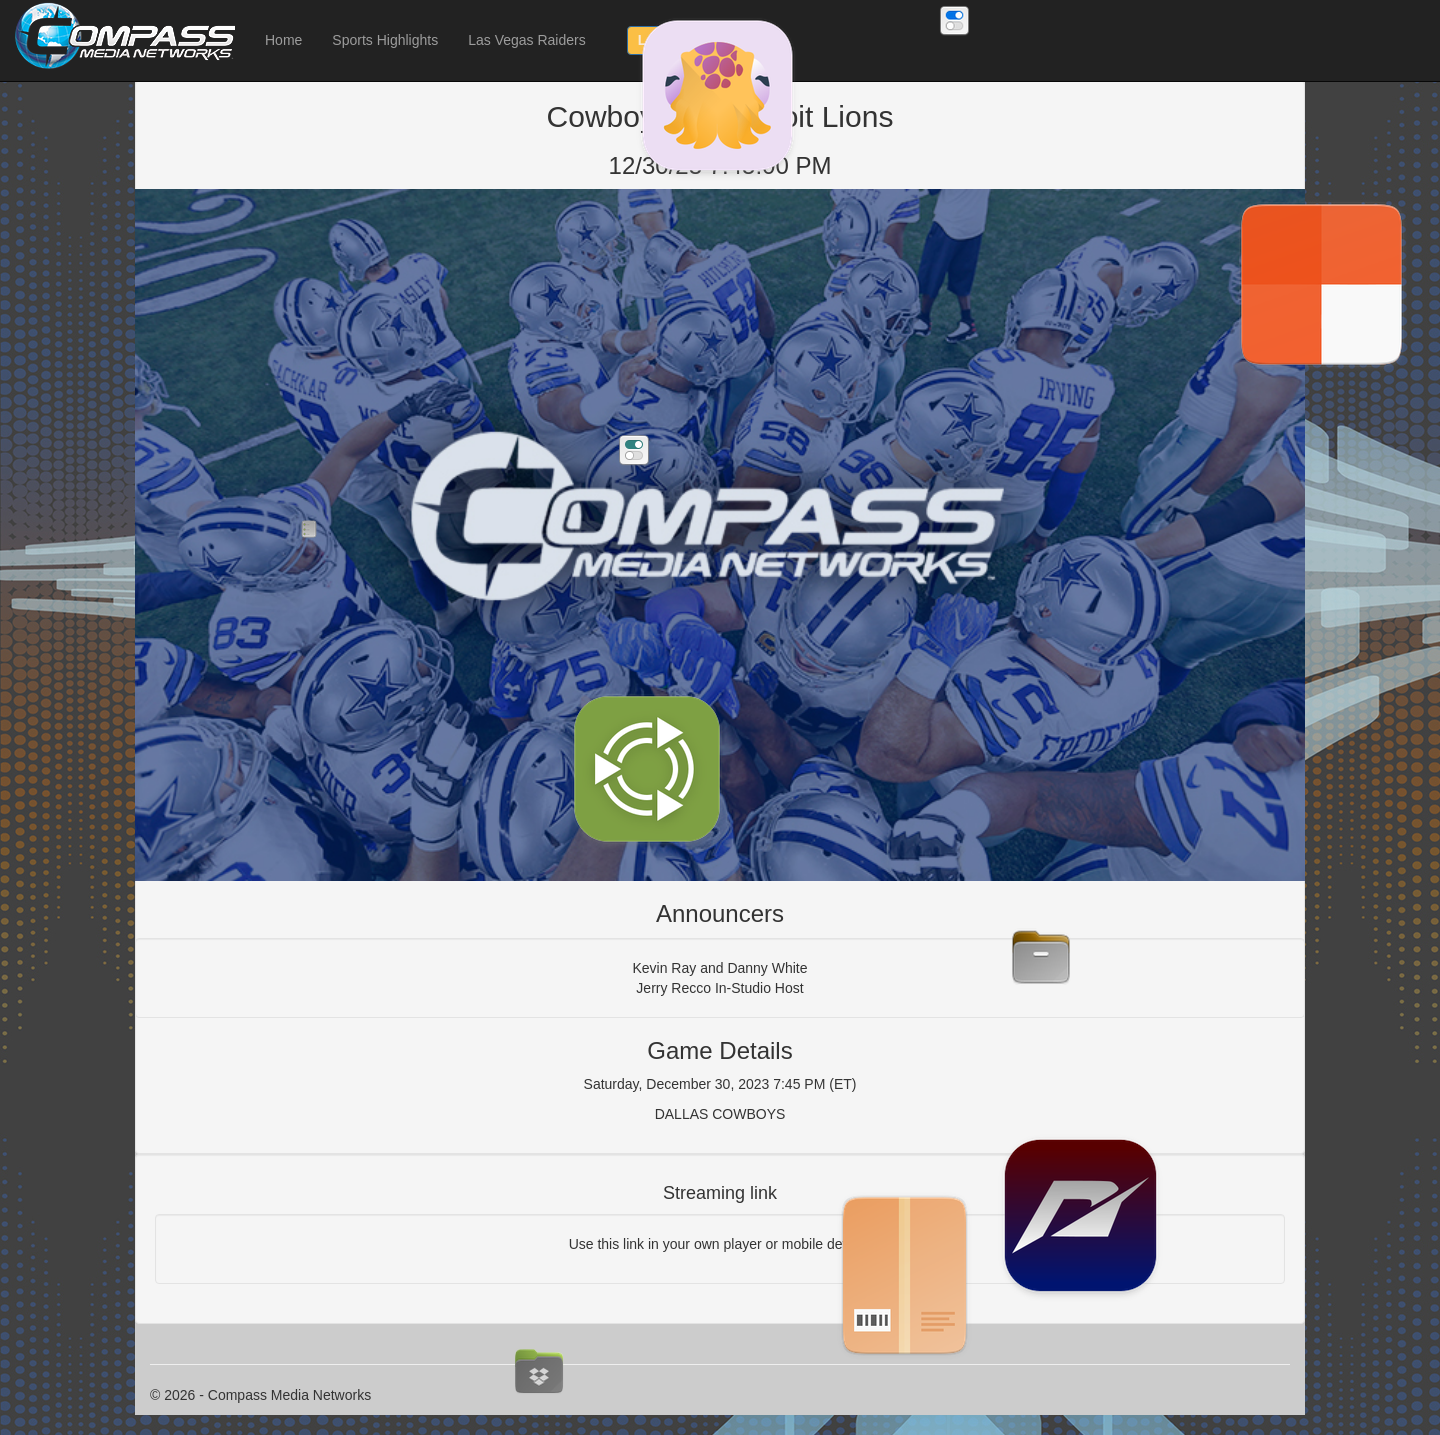  What do you see at coordinates (904, 1275) in the screenshot?
I see `open package manager application` at bounding box center [904, 1275].